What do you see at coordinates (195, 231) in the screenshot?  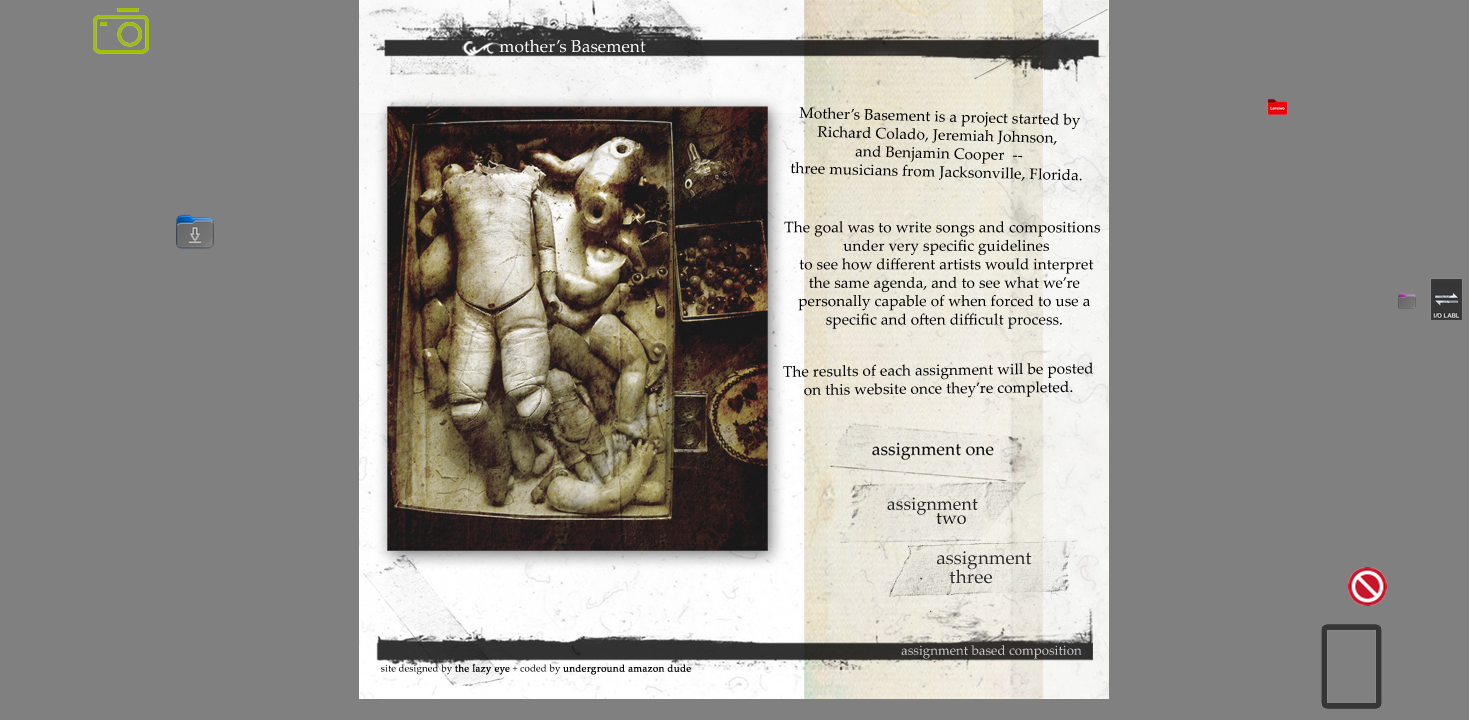 I see `open your downloads folder` at bounding box center [195, 231].